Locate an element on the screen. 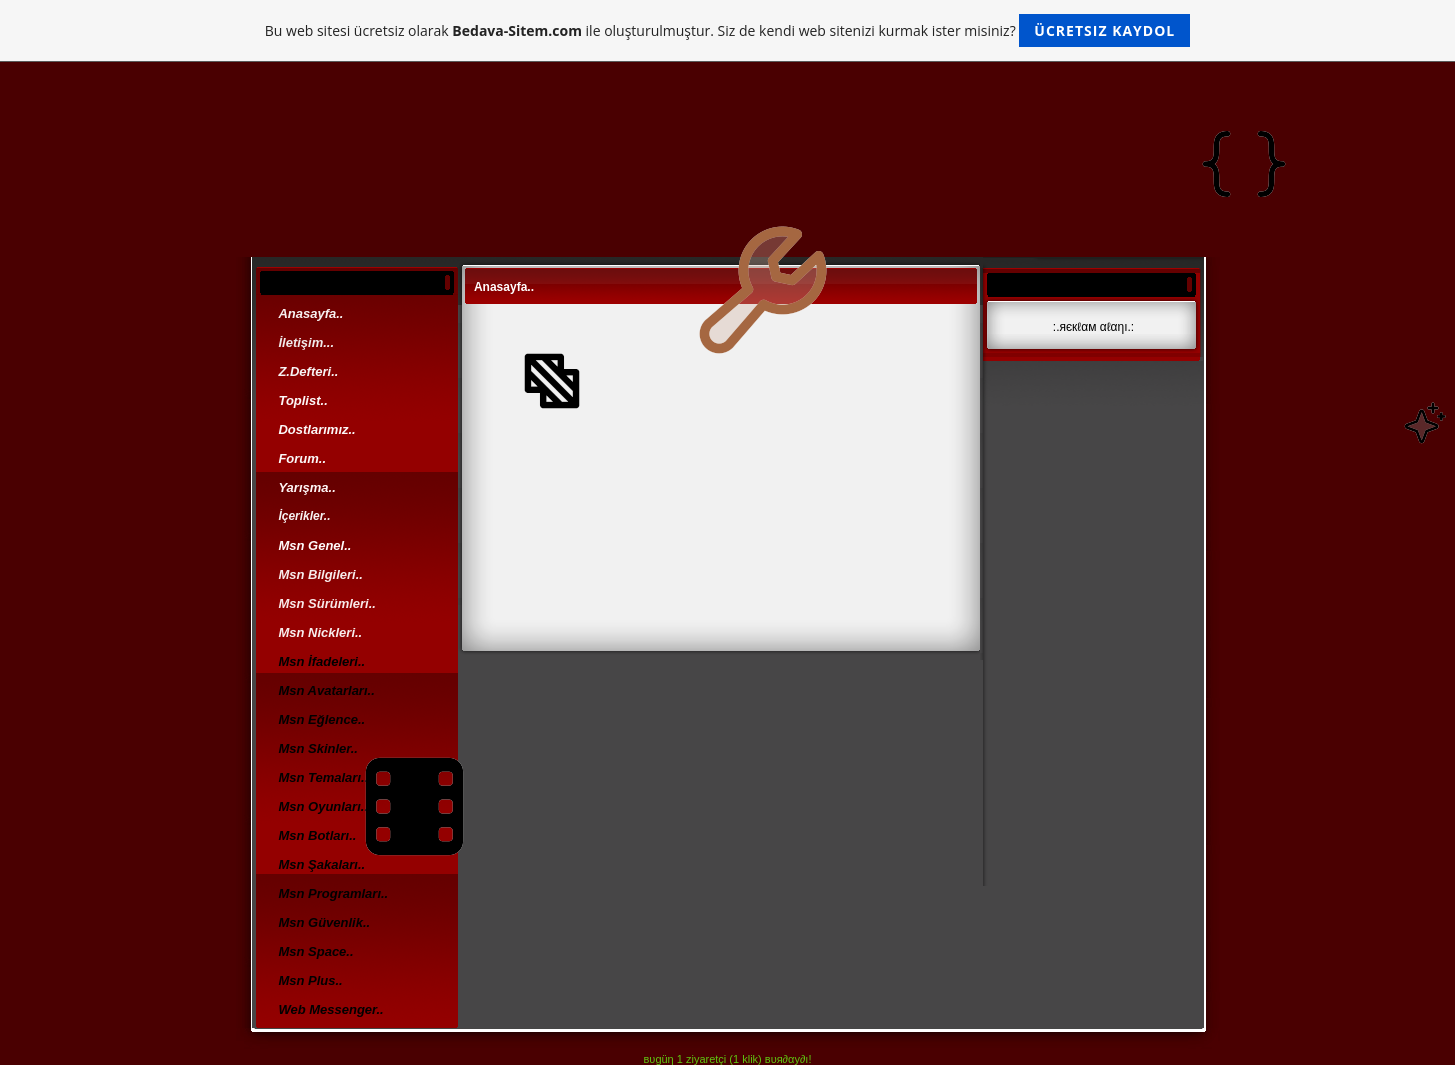 The image size is (1455, 1065). view video or movie content is located at coordinates (414, 806).